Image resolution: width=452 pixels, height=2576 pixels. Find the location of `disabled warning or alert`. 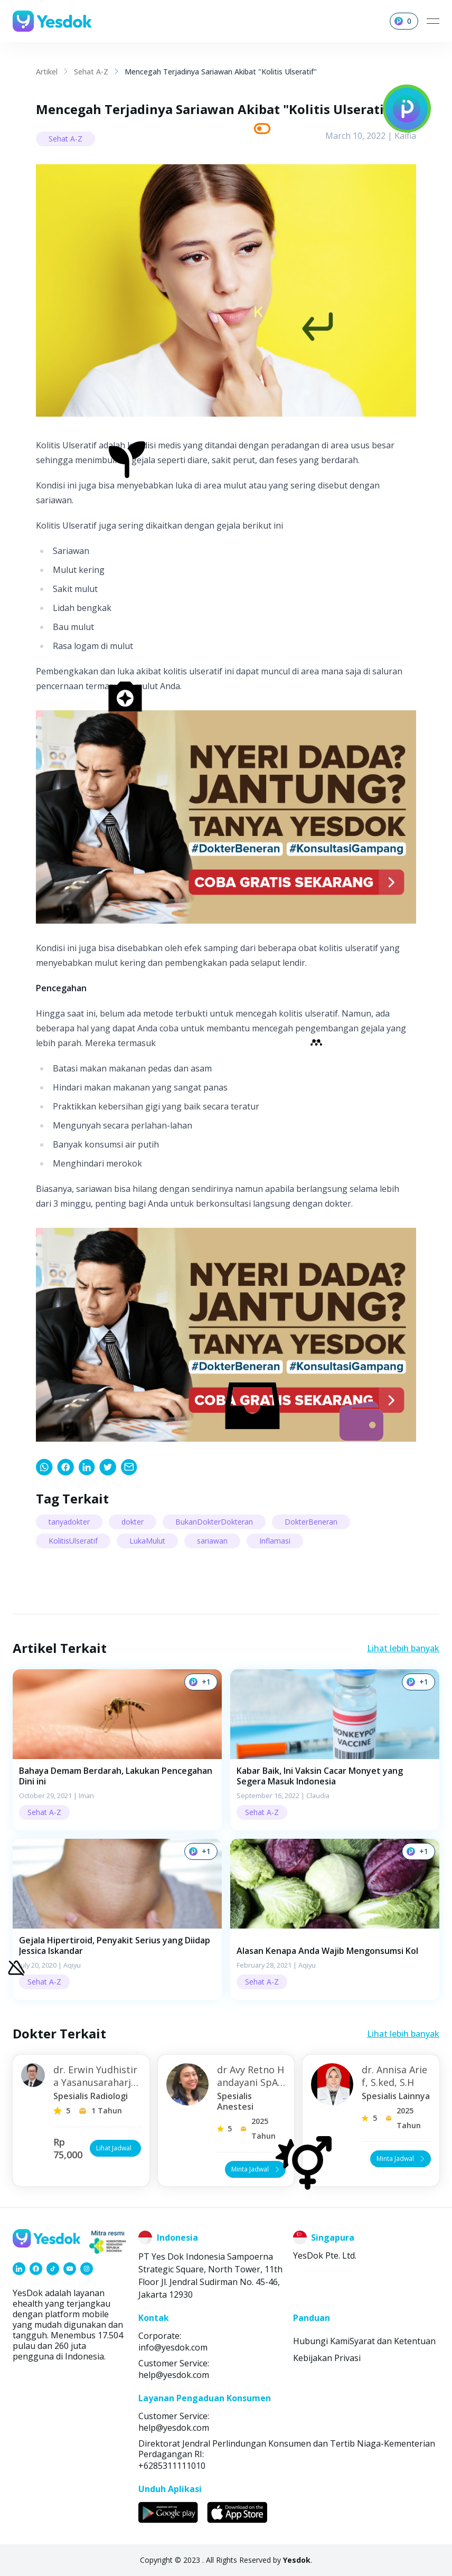

disabled warning or alert is located at coordinates (16, 1968).